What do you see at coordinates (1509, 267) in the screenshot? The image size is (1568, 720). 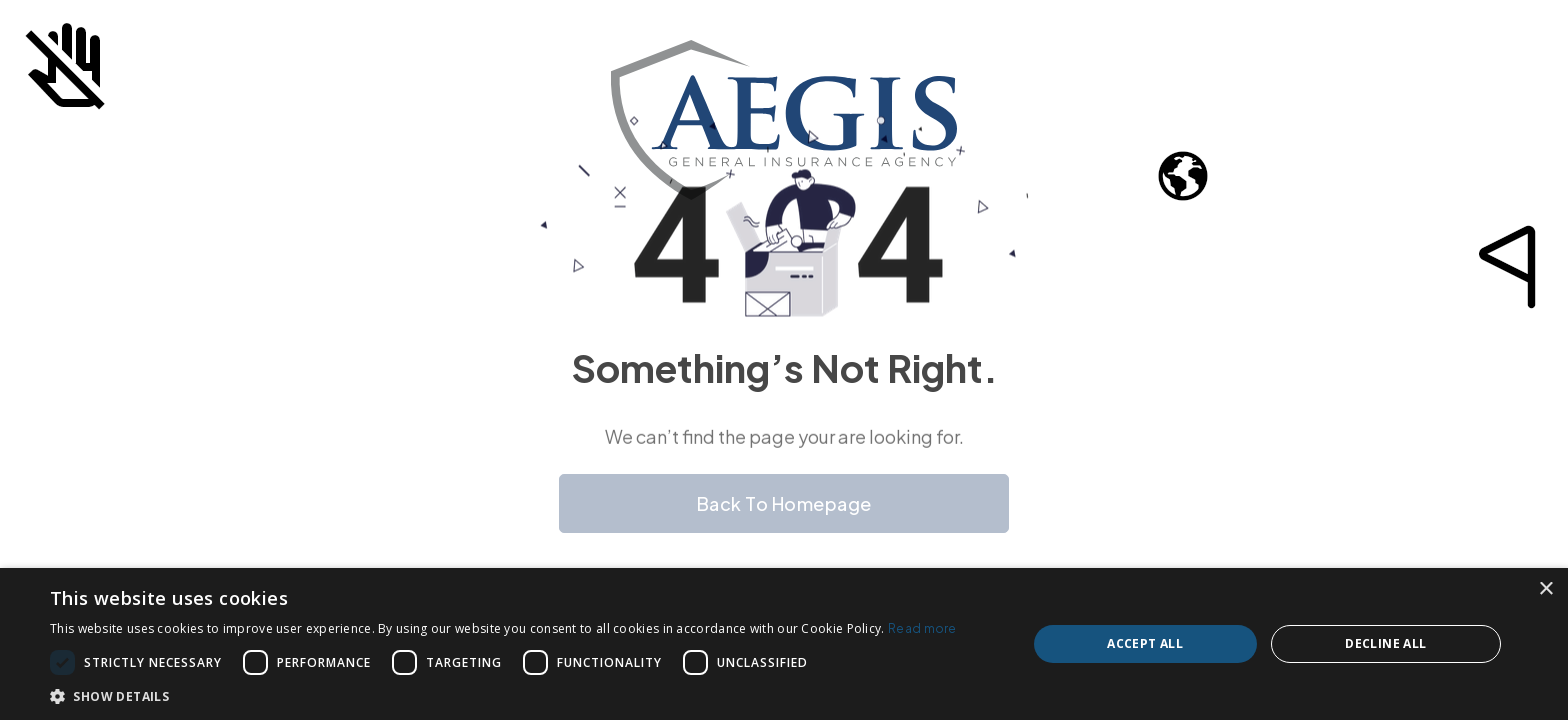 I see `mark or flag an item for review` at bounding box center [1509, 267].